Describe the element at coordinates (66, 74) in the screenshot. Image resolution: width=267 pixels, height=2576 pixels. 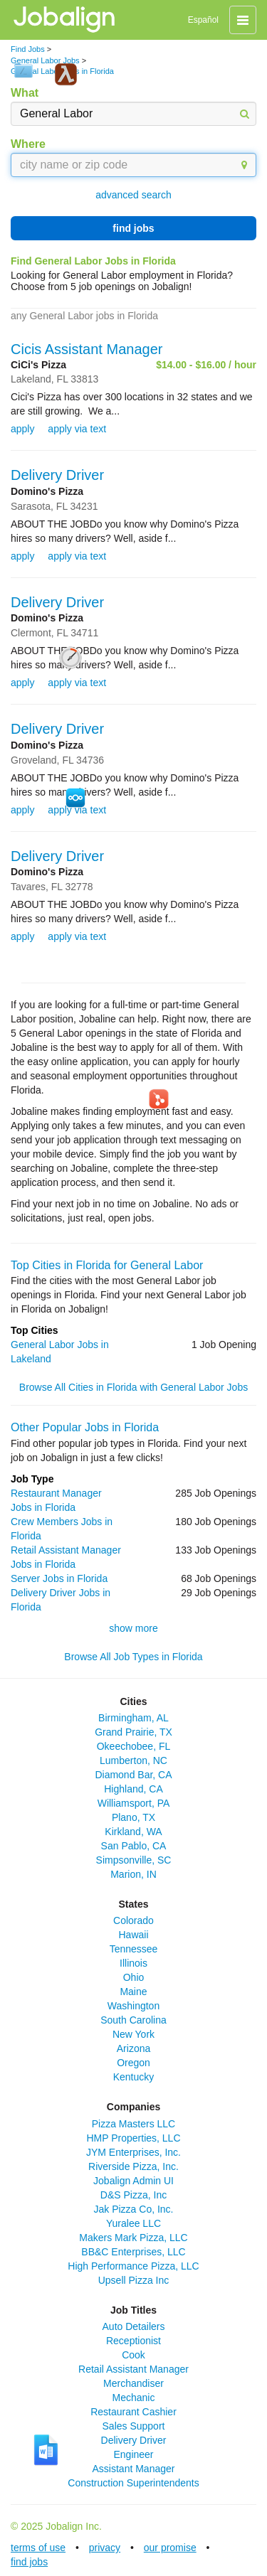
I see `launch half-life: alyx game` at that location.